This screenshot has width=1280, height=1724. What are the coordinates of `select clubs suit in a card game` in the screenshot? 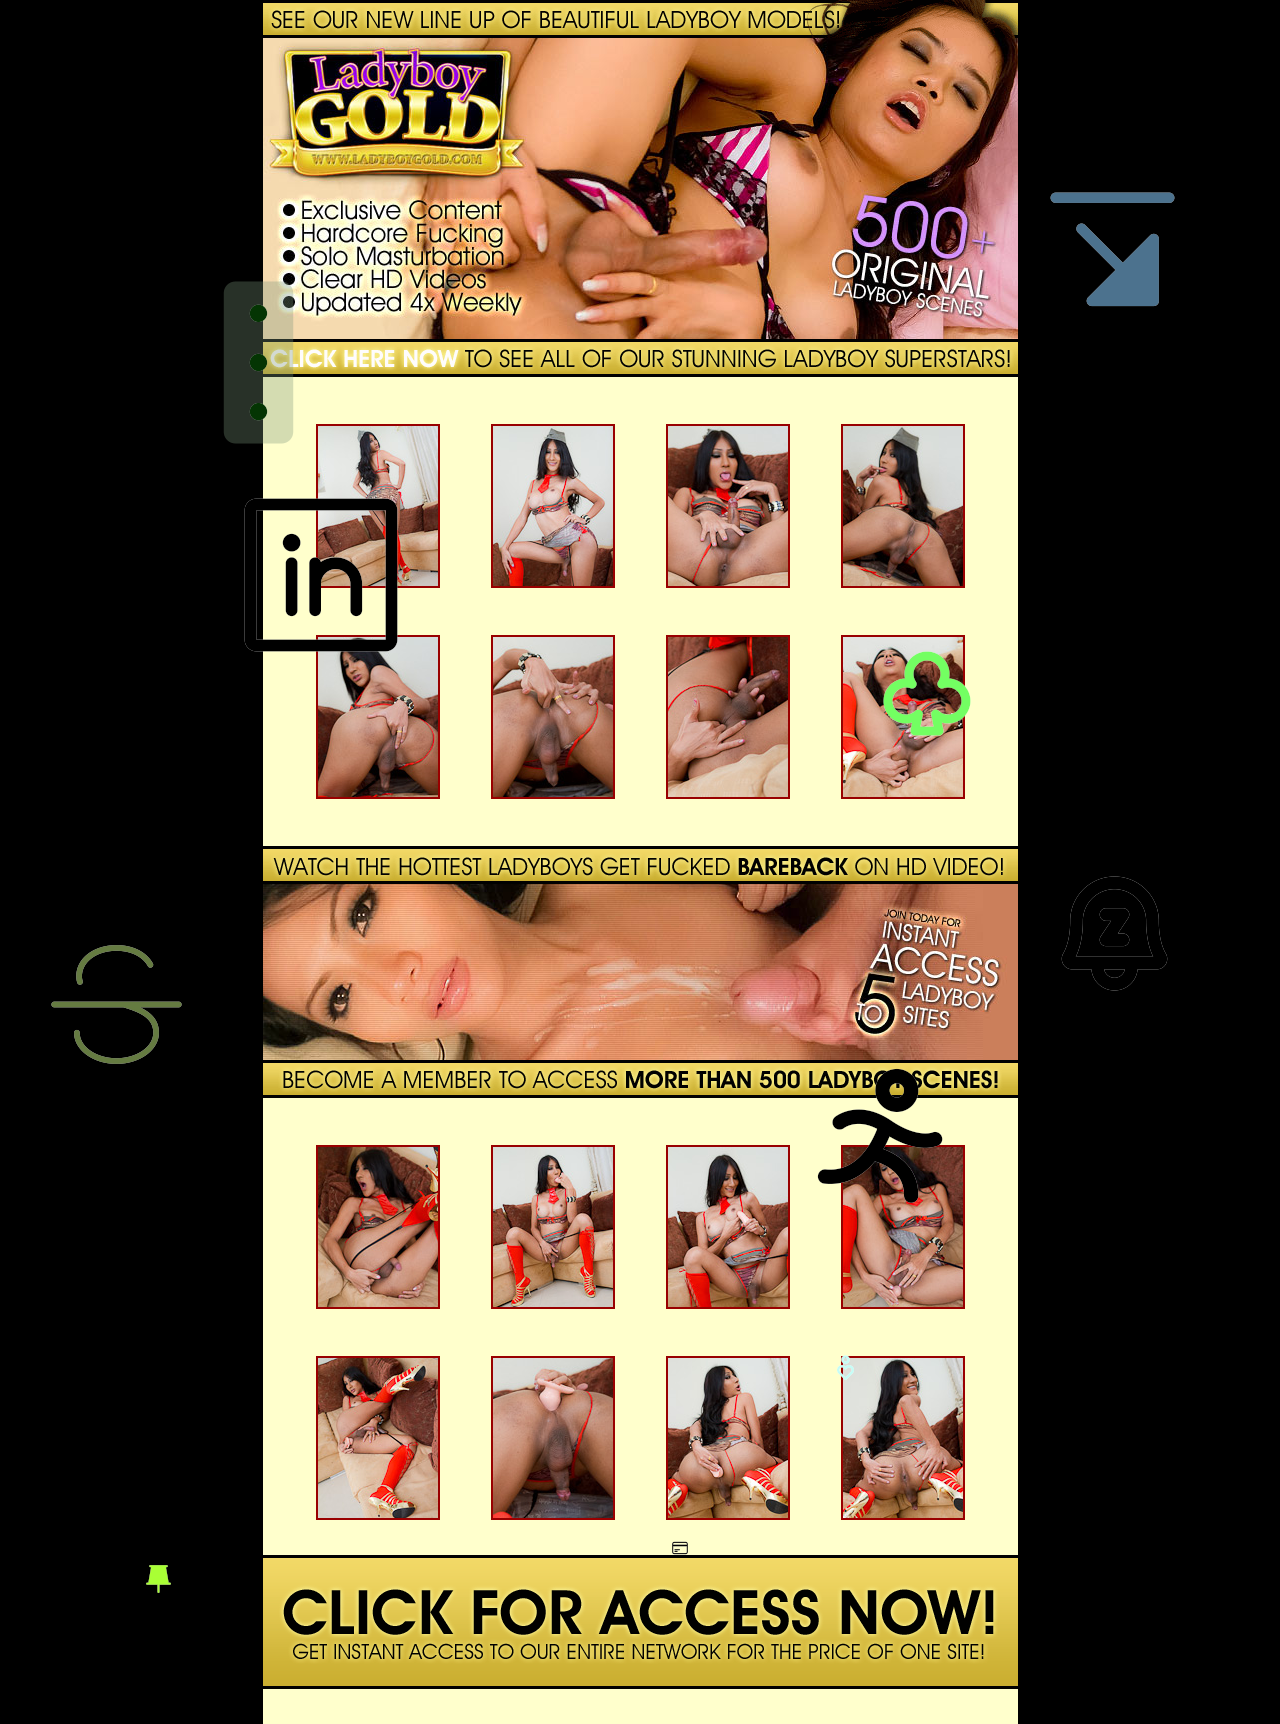 It's located at (927, 695).